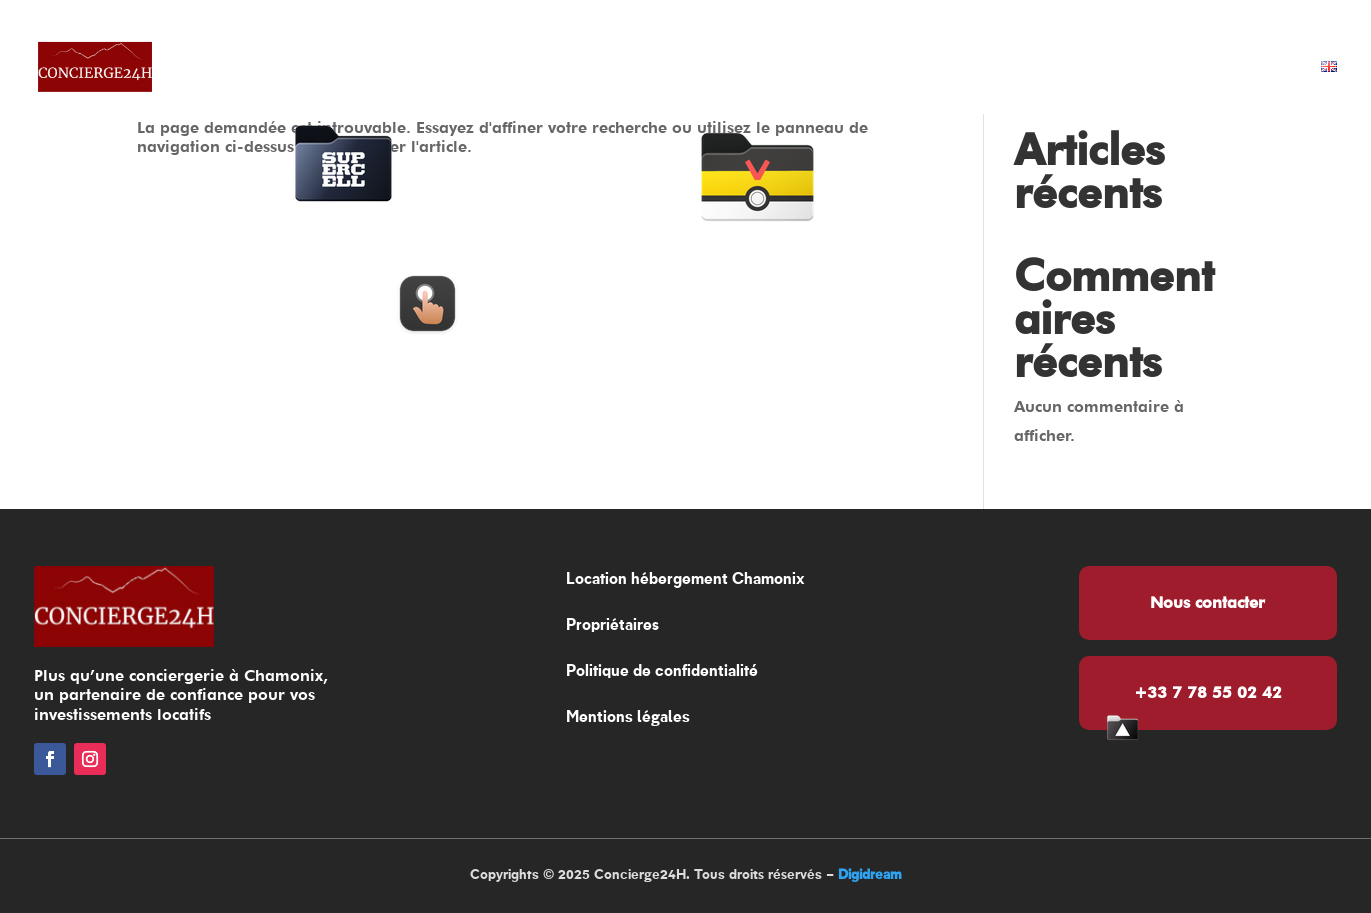 The width and height of the screenshot is (1371, 913). What do you see at coordinates (1122, 728) in the screenshot?
I see `open vercel project files` at bounding box center [1122, 728].